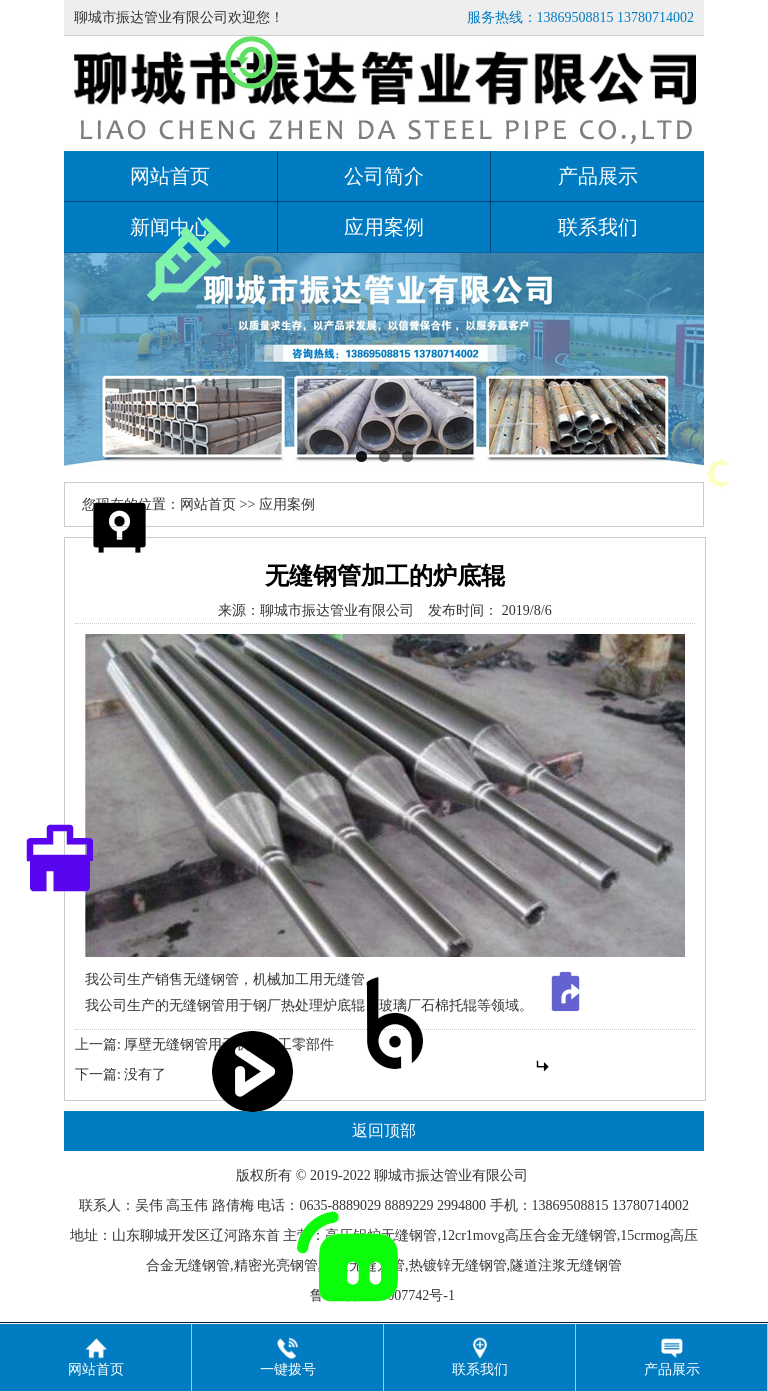  What do you see at coordinates (565, 991) in the screenshot?
I see `share battery power with another device` at bounding box center [565, 991].